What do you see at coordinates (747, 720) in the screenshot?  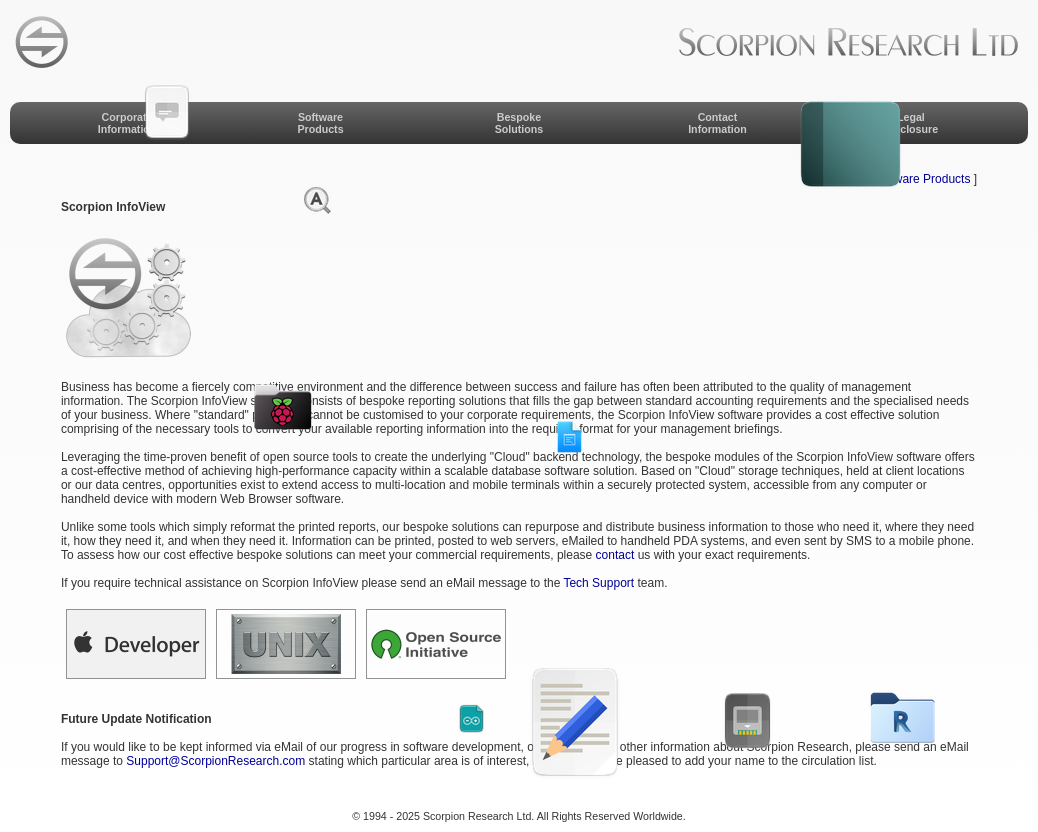 I see `indicates a retro game ROM file` at bounding box center [747, 720].